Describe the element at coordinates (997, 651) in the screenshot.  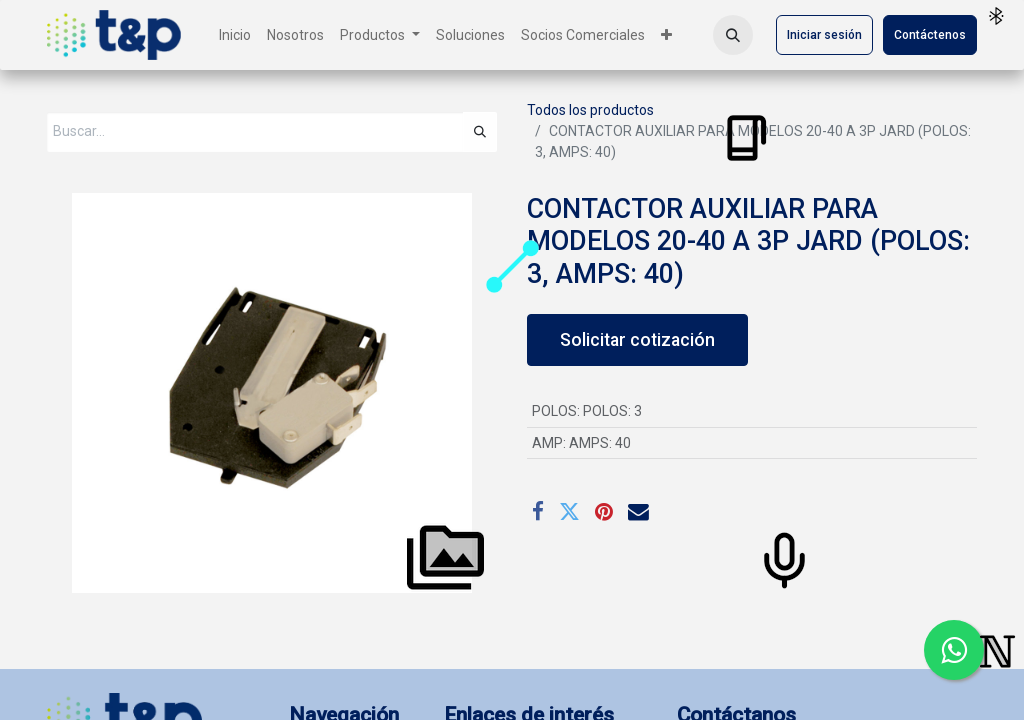
I see `open notion app` at that location.